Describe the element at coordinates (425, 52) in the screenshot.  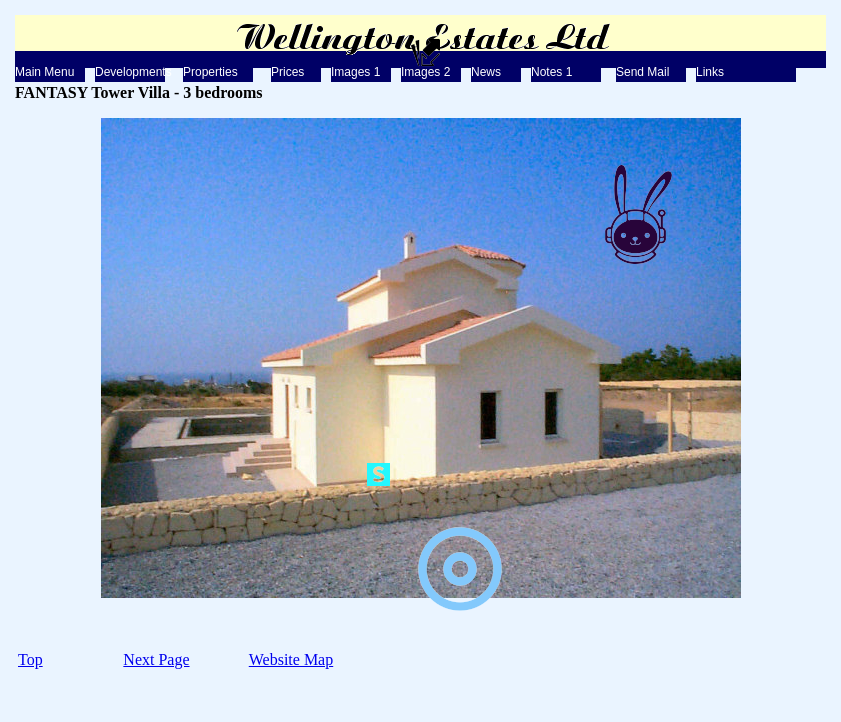
I see `visit cardmarket trading card marketplace` at that location.